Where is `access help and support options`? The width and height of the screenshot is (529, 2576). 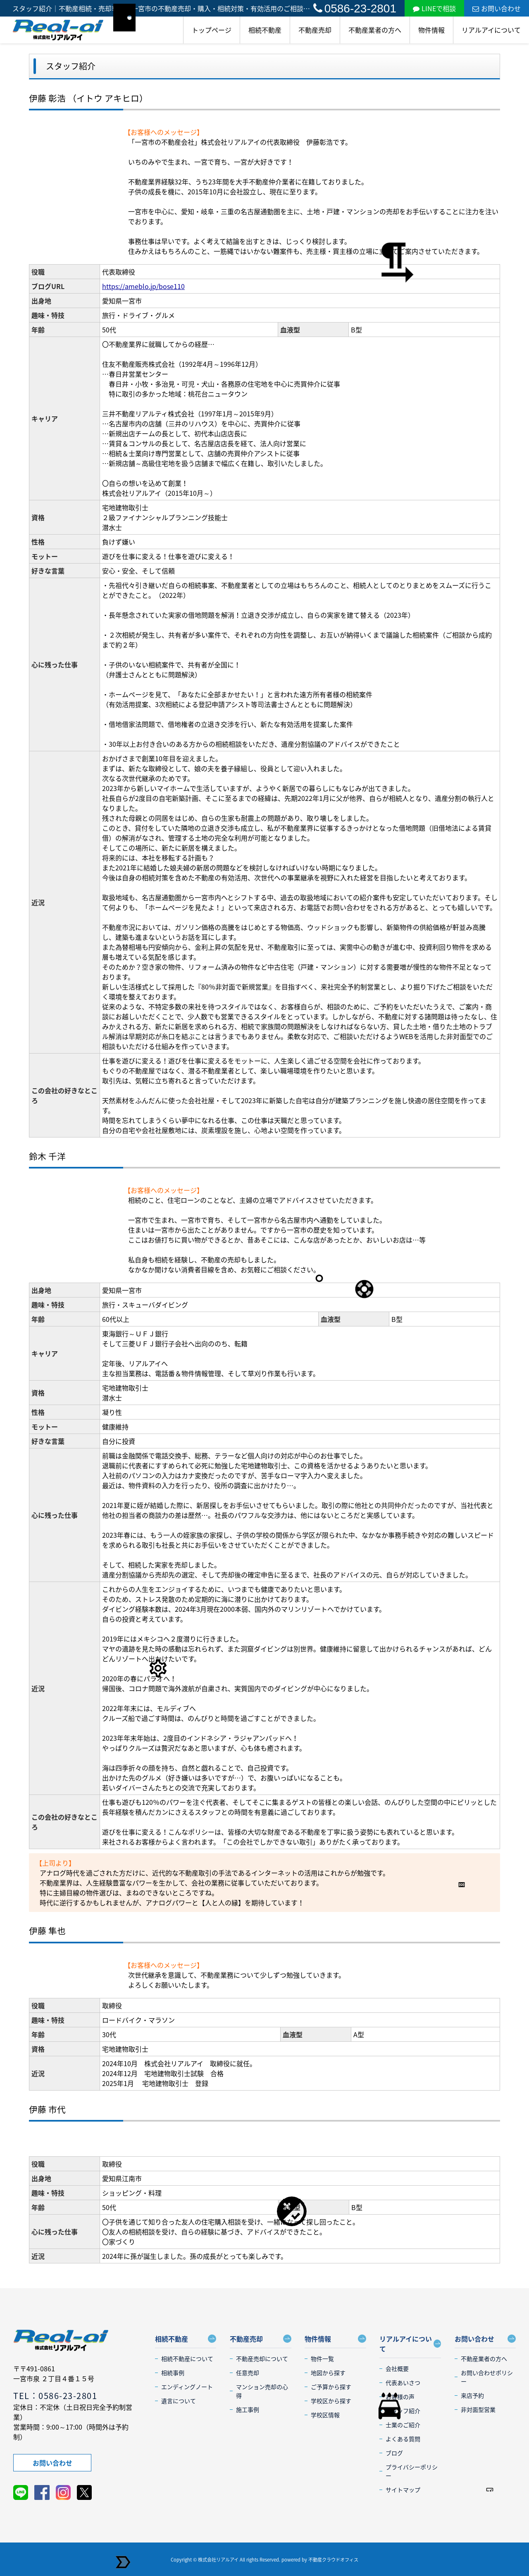 access help and support options is located at coordinates (364, 1289).